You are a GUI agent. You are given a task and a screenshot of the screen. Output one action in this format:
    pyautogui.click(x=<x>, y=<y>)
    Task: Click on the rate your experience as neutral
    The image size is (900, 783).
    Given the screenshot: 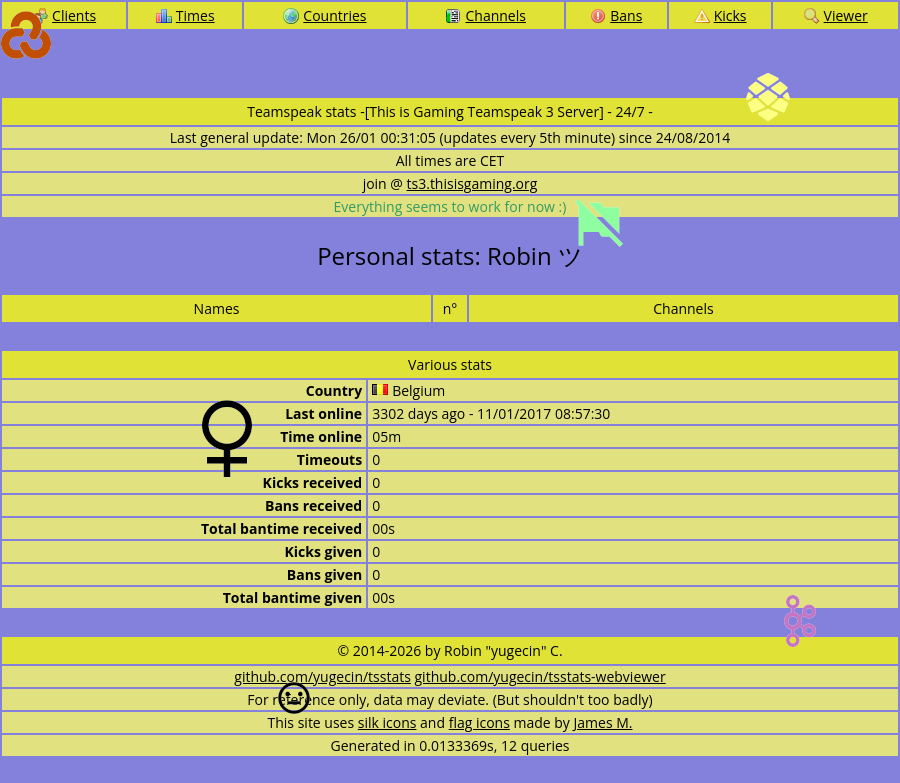 What is the action you would take?
    pyautogui.click(x=294, y=698)
    